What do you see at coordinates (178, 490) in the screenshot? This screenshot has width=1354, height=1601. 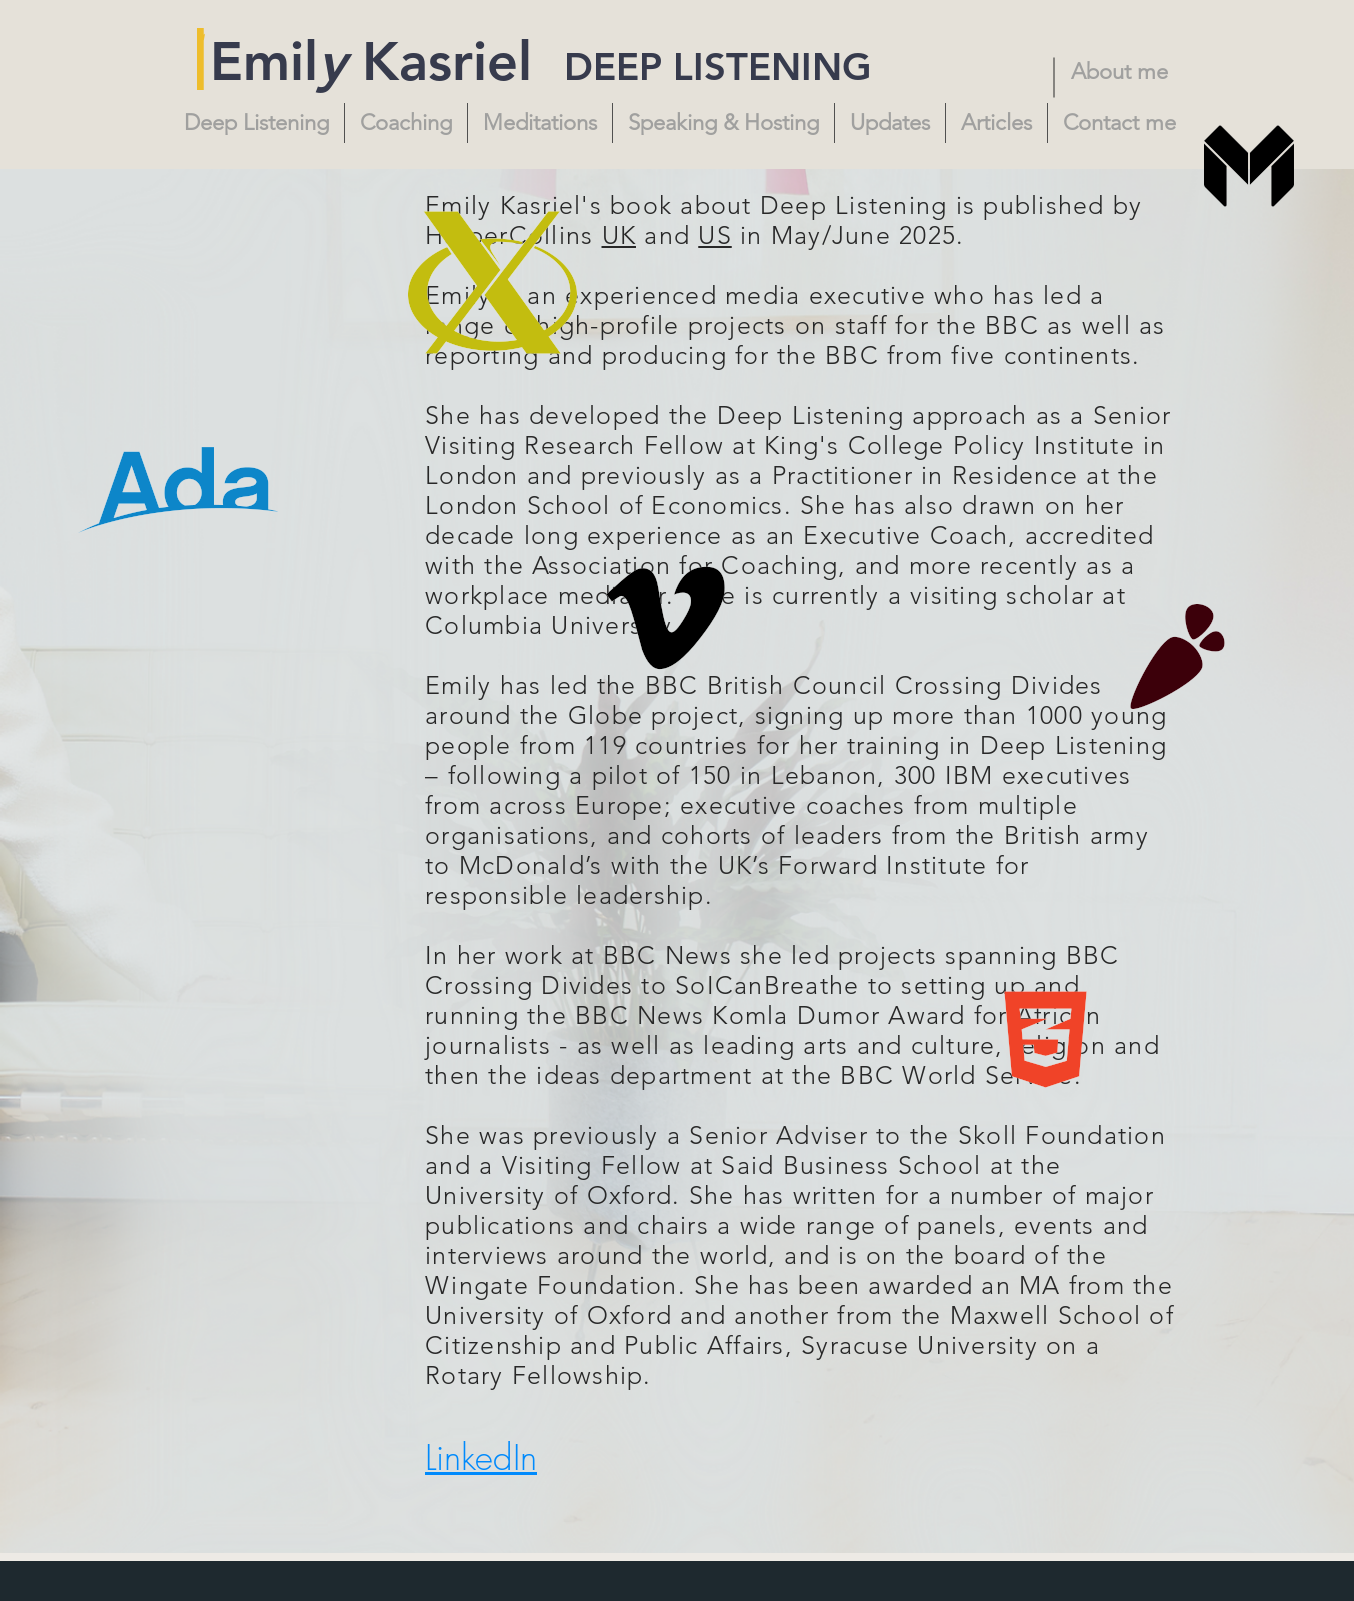 I see `ada company logo` at bounding box center [178, 490].